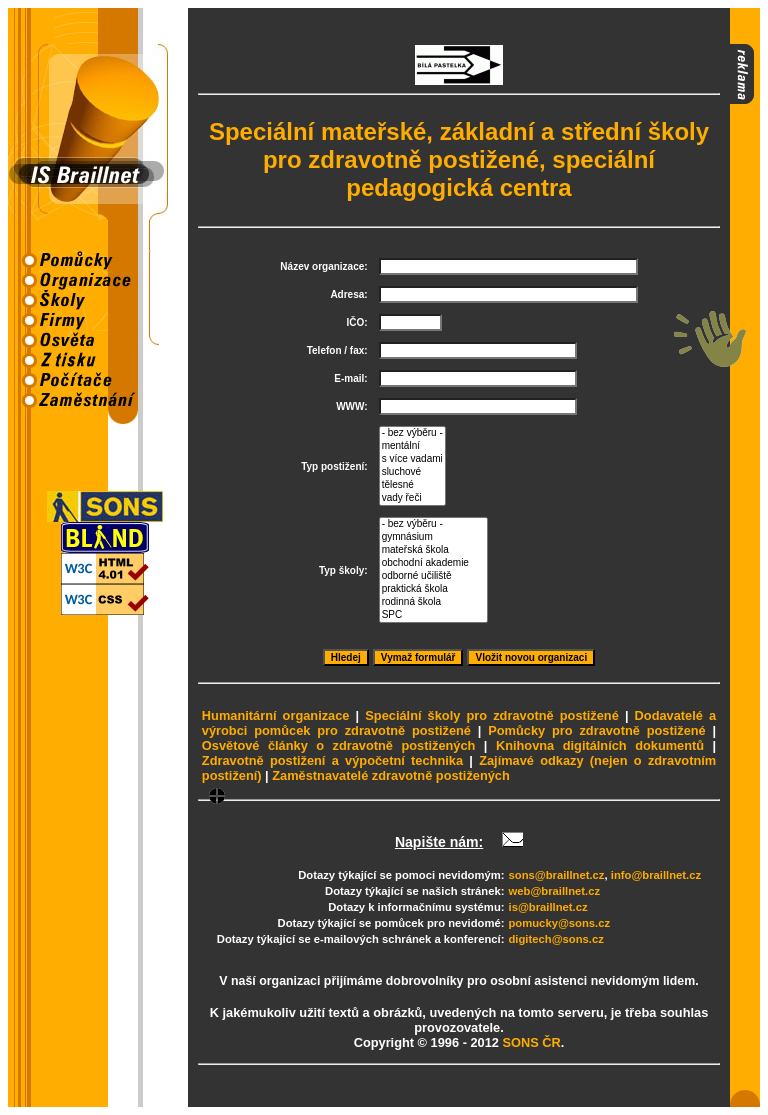  Describe the element at coordinates (710, 339) in the screenshot. I see `open the Clubhouse app` at that location.